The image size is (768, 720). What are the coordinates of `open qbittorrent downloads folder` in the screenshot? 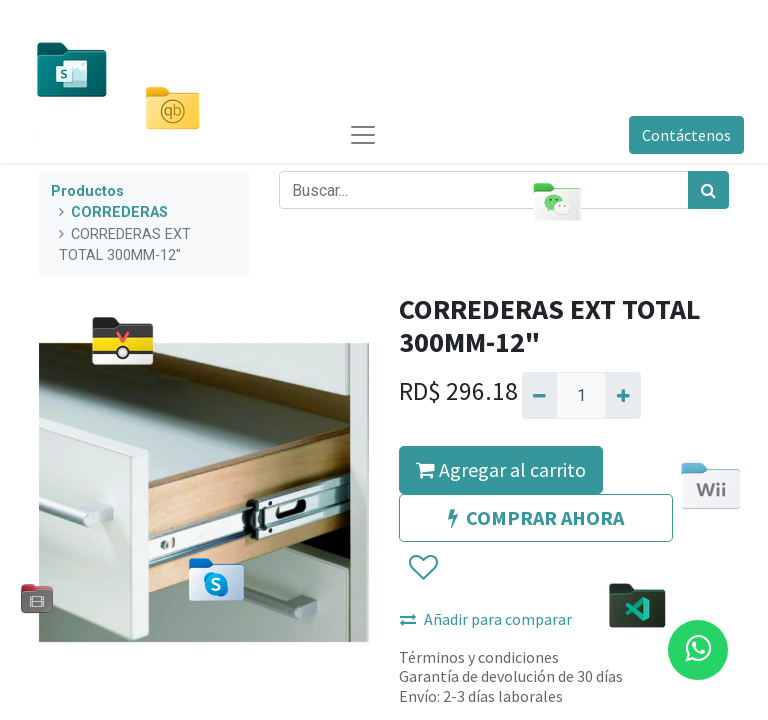 It's located at (172, 109).